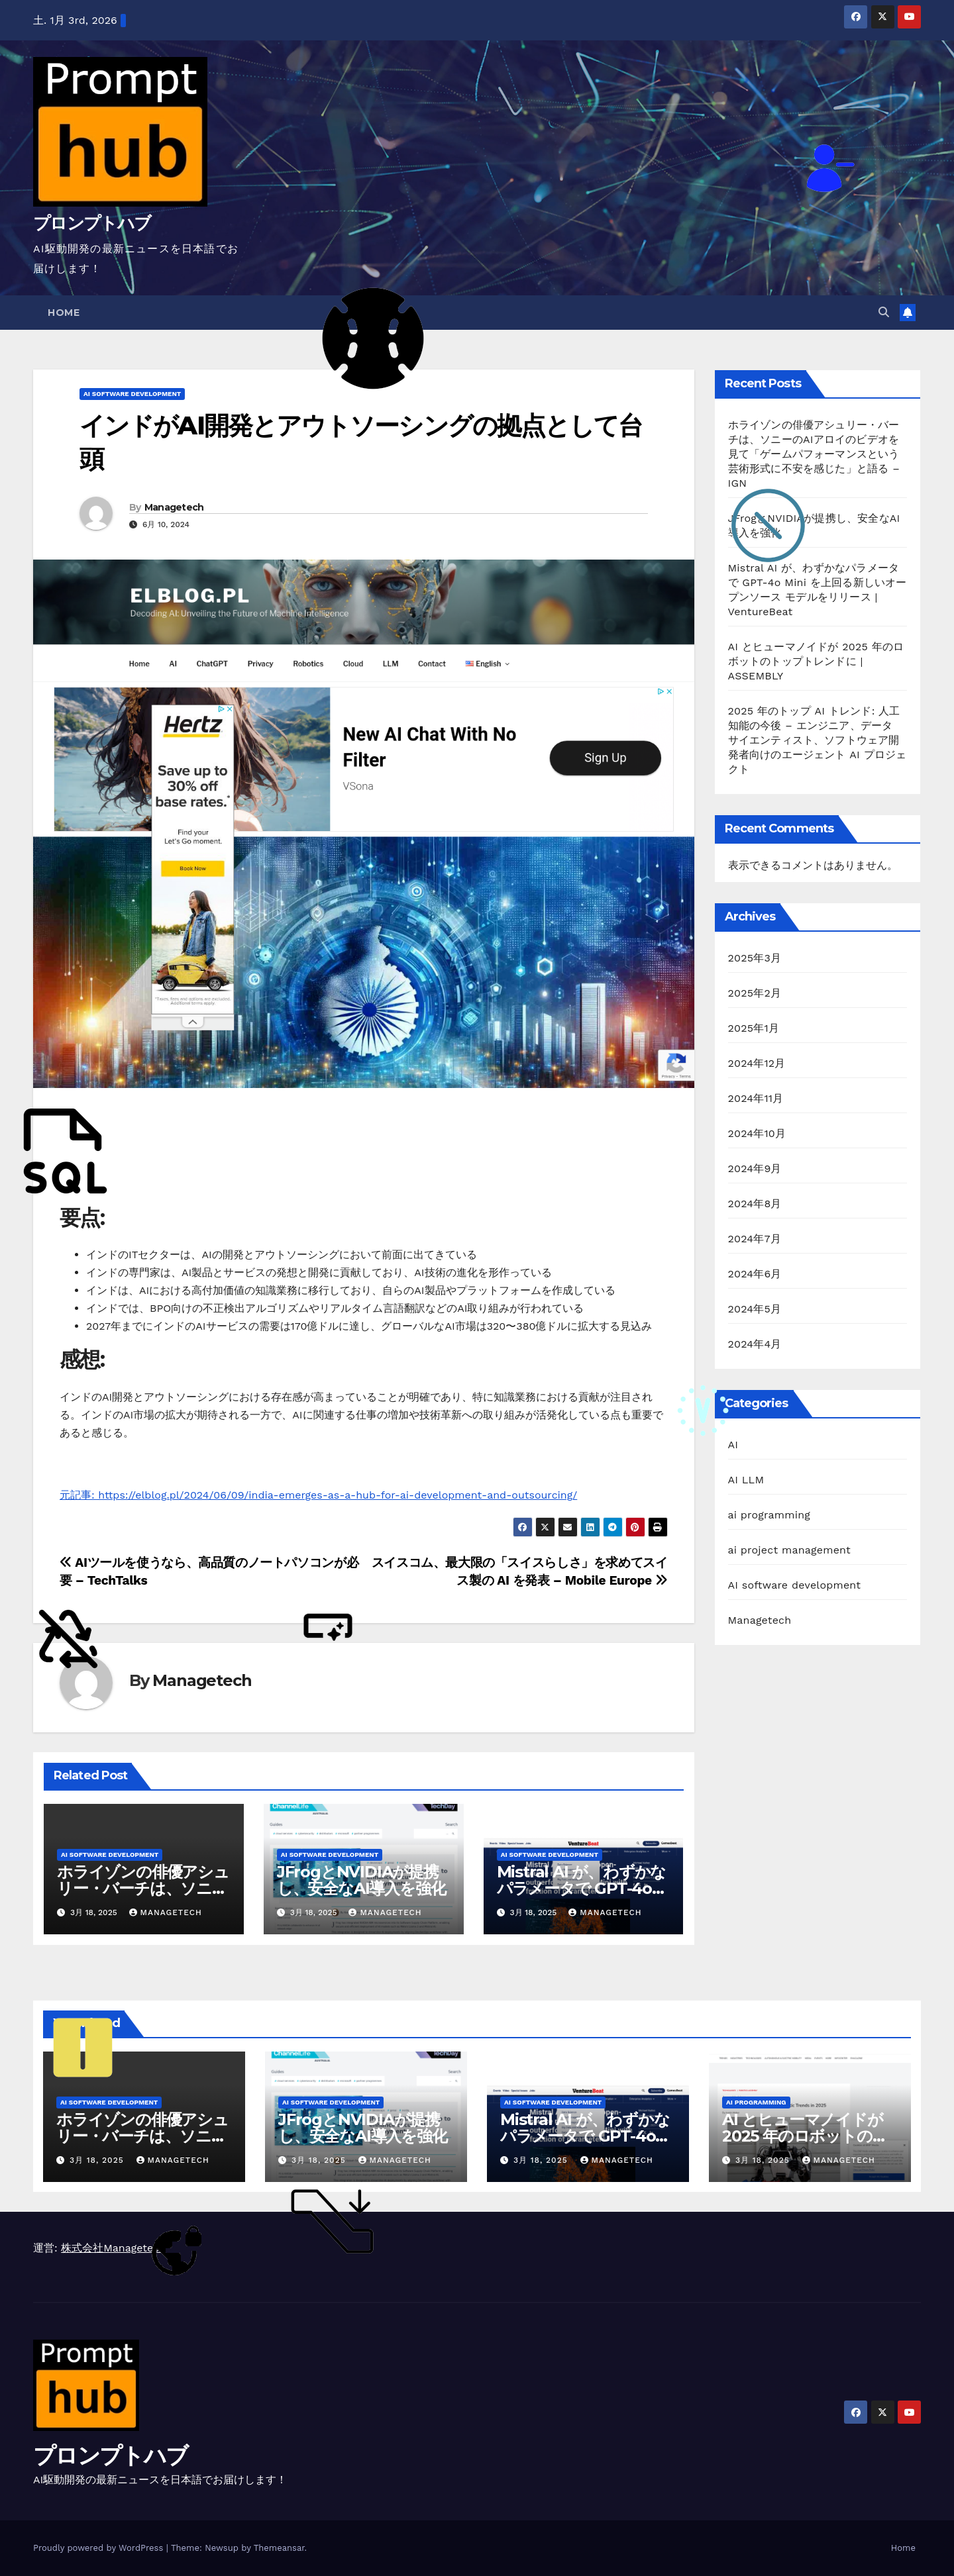 The width and height of the screenshot is (954, 2576). What do you see at coordinates (373, 338) in the screenshot?
I see `view baseball scores or stats` at bounding box center [373, 338].